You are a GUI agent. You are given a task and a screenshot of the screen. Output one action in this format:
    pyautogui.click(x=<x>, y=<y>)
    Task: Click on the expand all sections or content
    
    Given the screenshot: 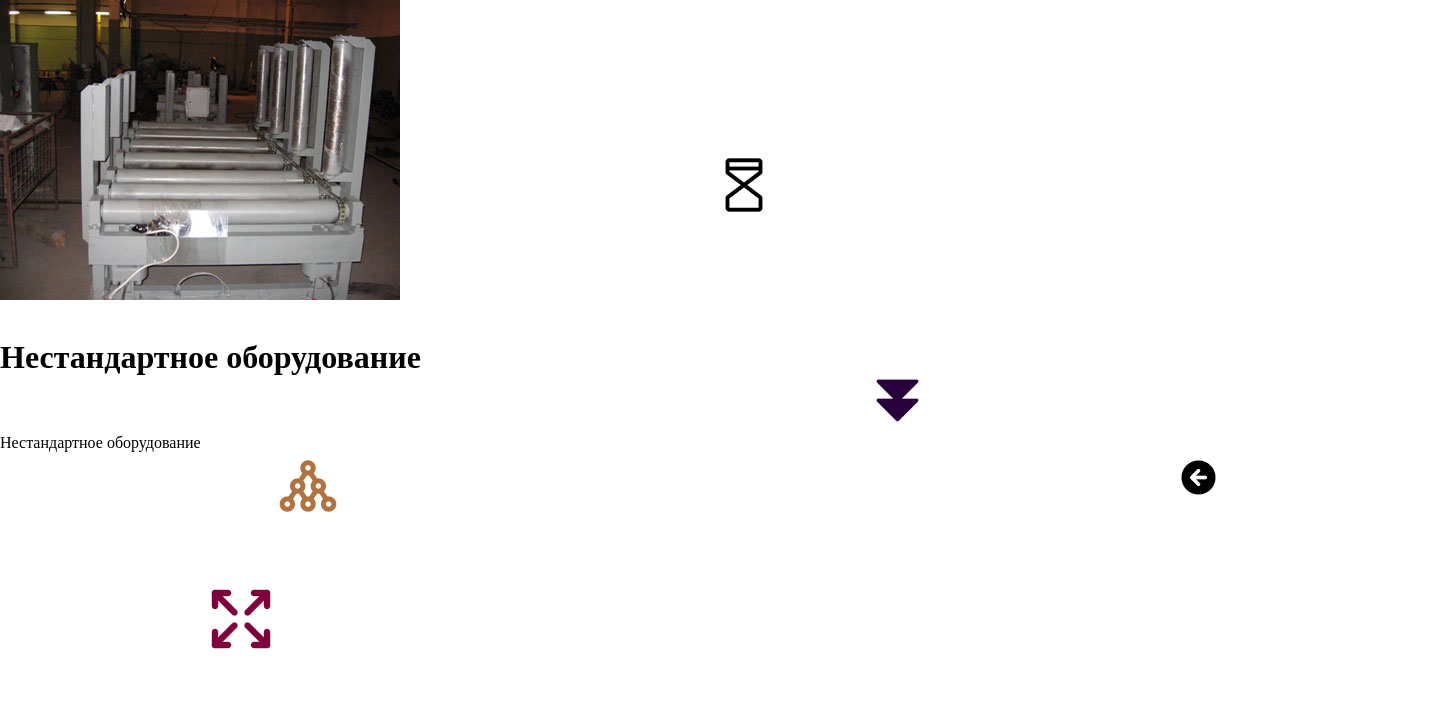 What is the action you would take?
    pyautogui.click(x=897, y=398)
    